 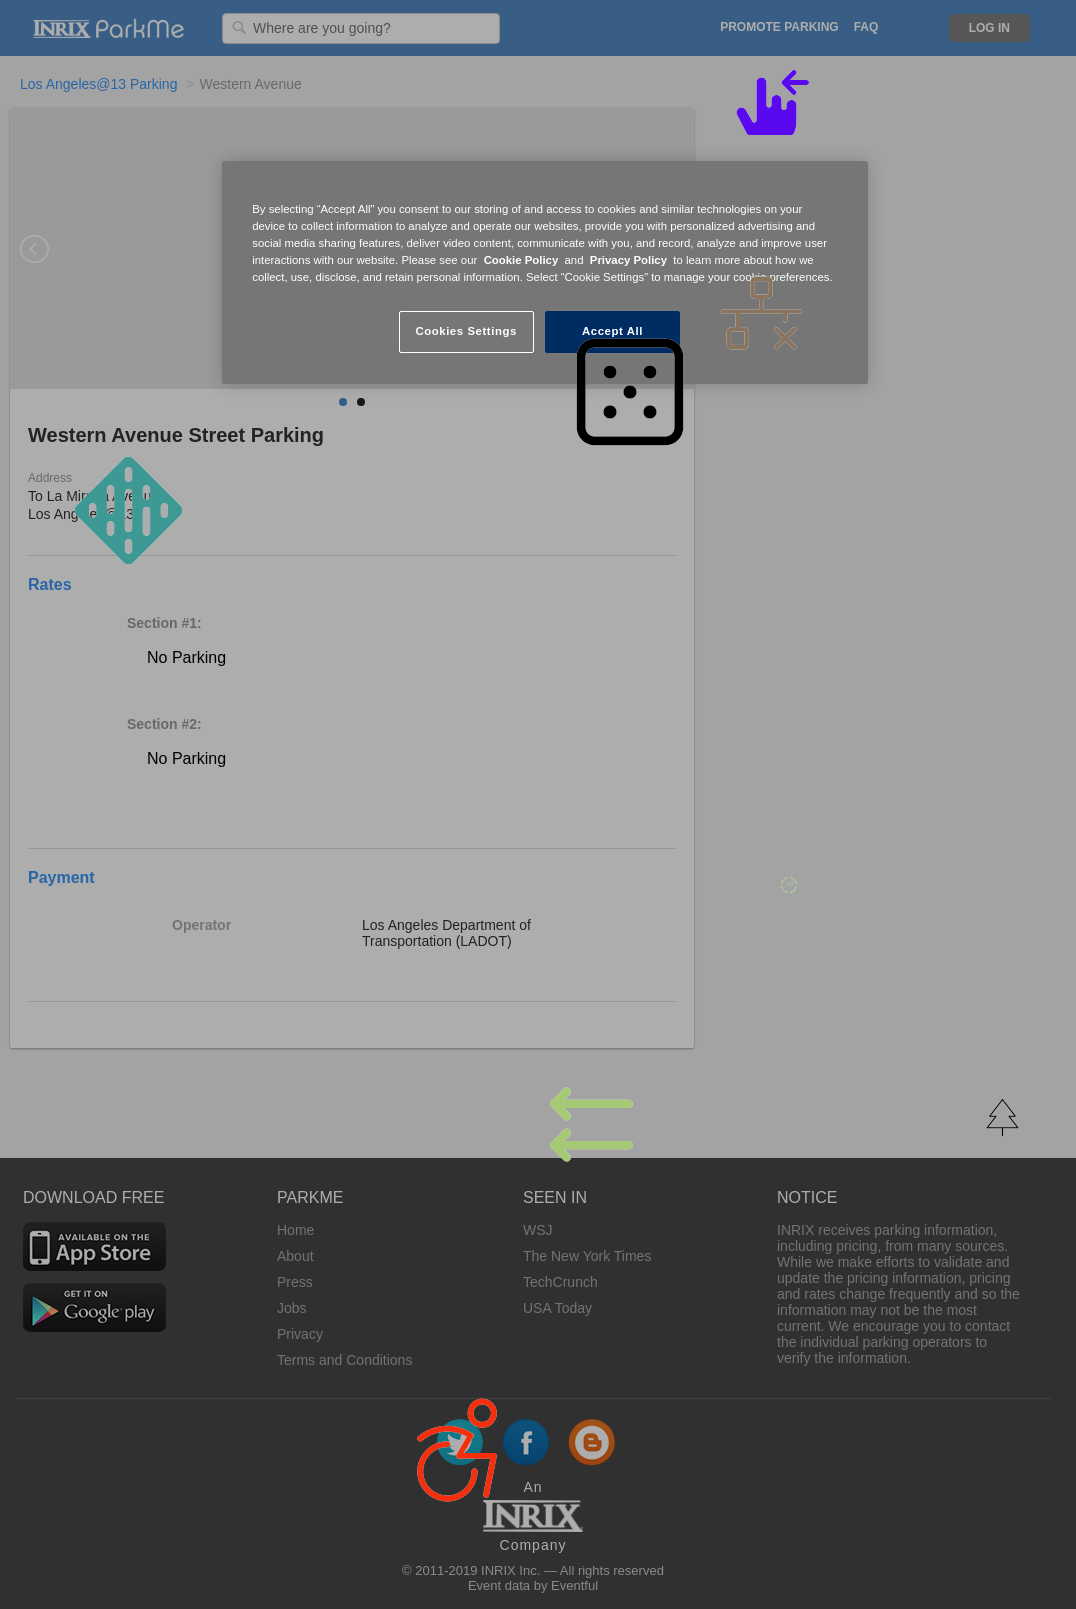 What do you see at coordinates (769, 105) in the screenshot?
I see `swipe left to navigate or dismiss` at bounding box center [769, 105].